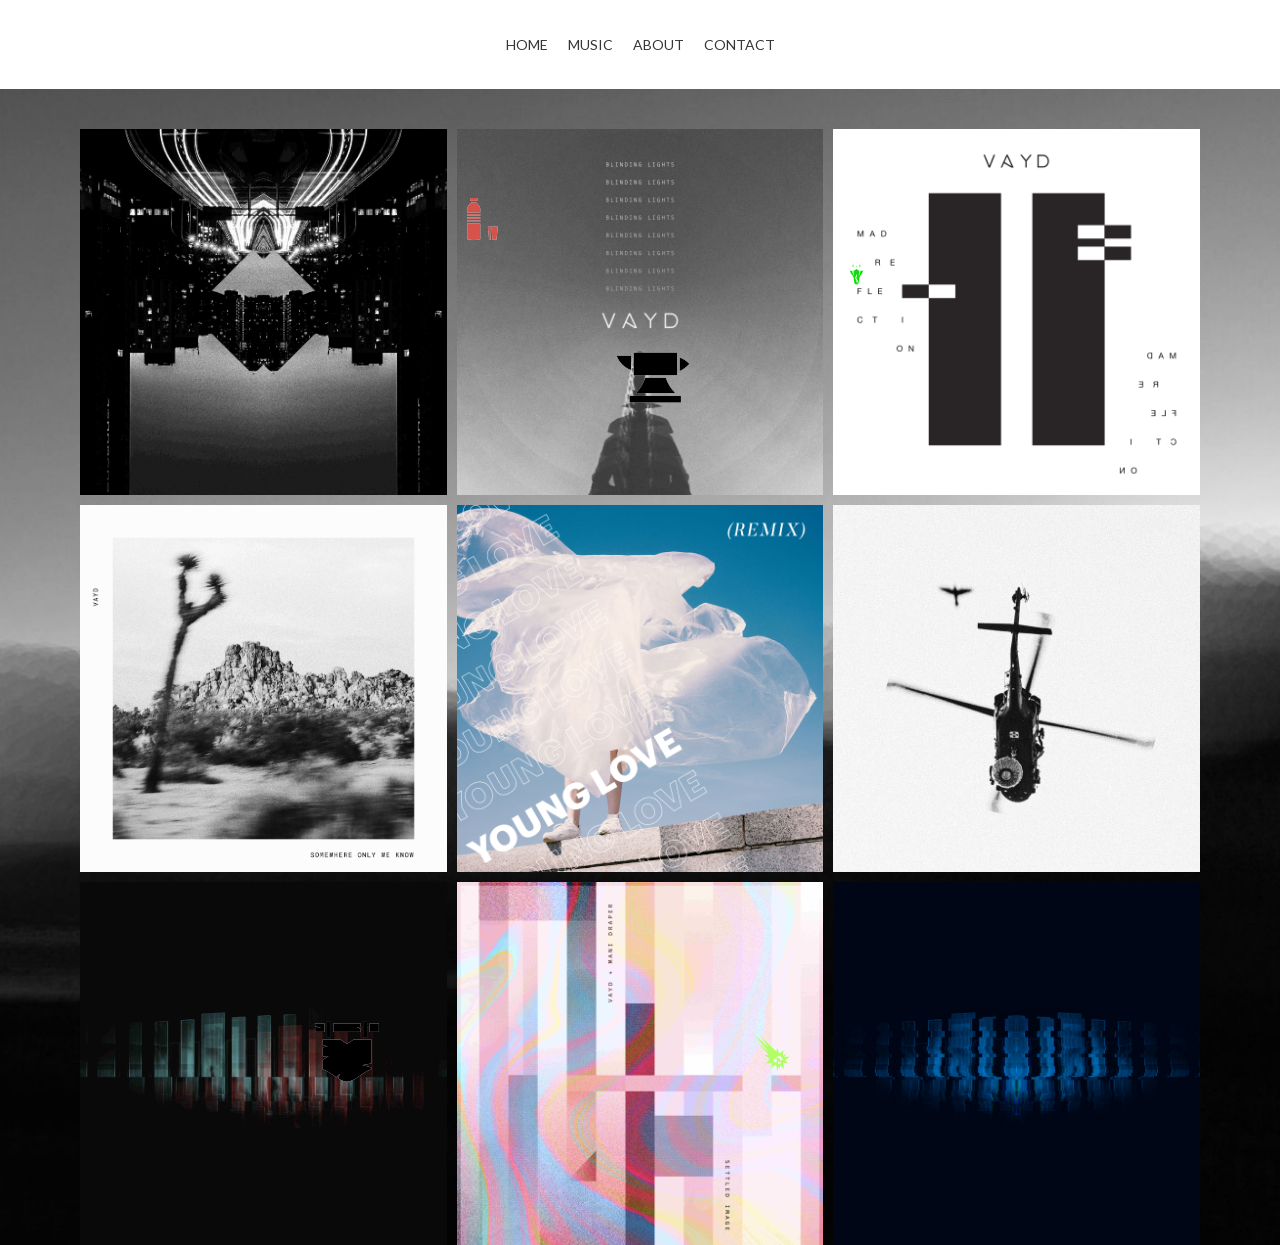 Image resolution: width=1280 pixels, height=1245 pixels. Describe the element at coordinates (771, 1052) in the screenshot. I see `indicates a meteor shower or cosmic event in-game` at that location.